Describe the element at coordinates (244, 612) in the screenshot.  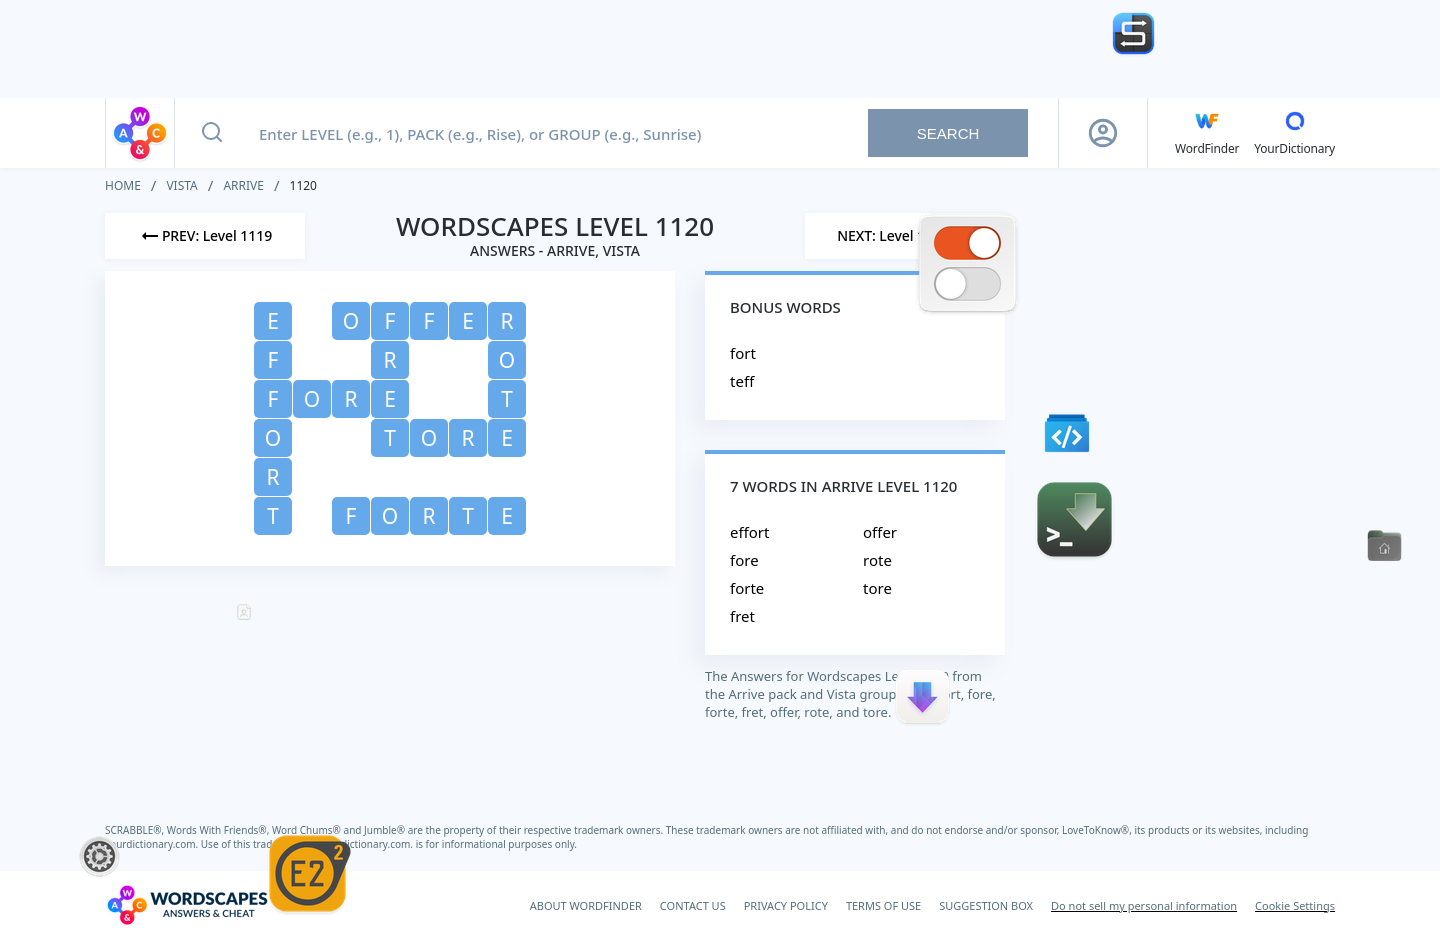
I see `credits or attribution file` at that location.